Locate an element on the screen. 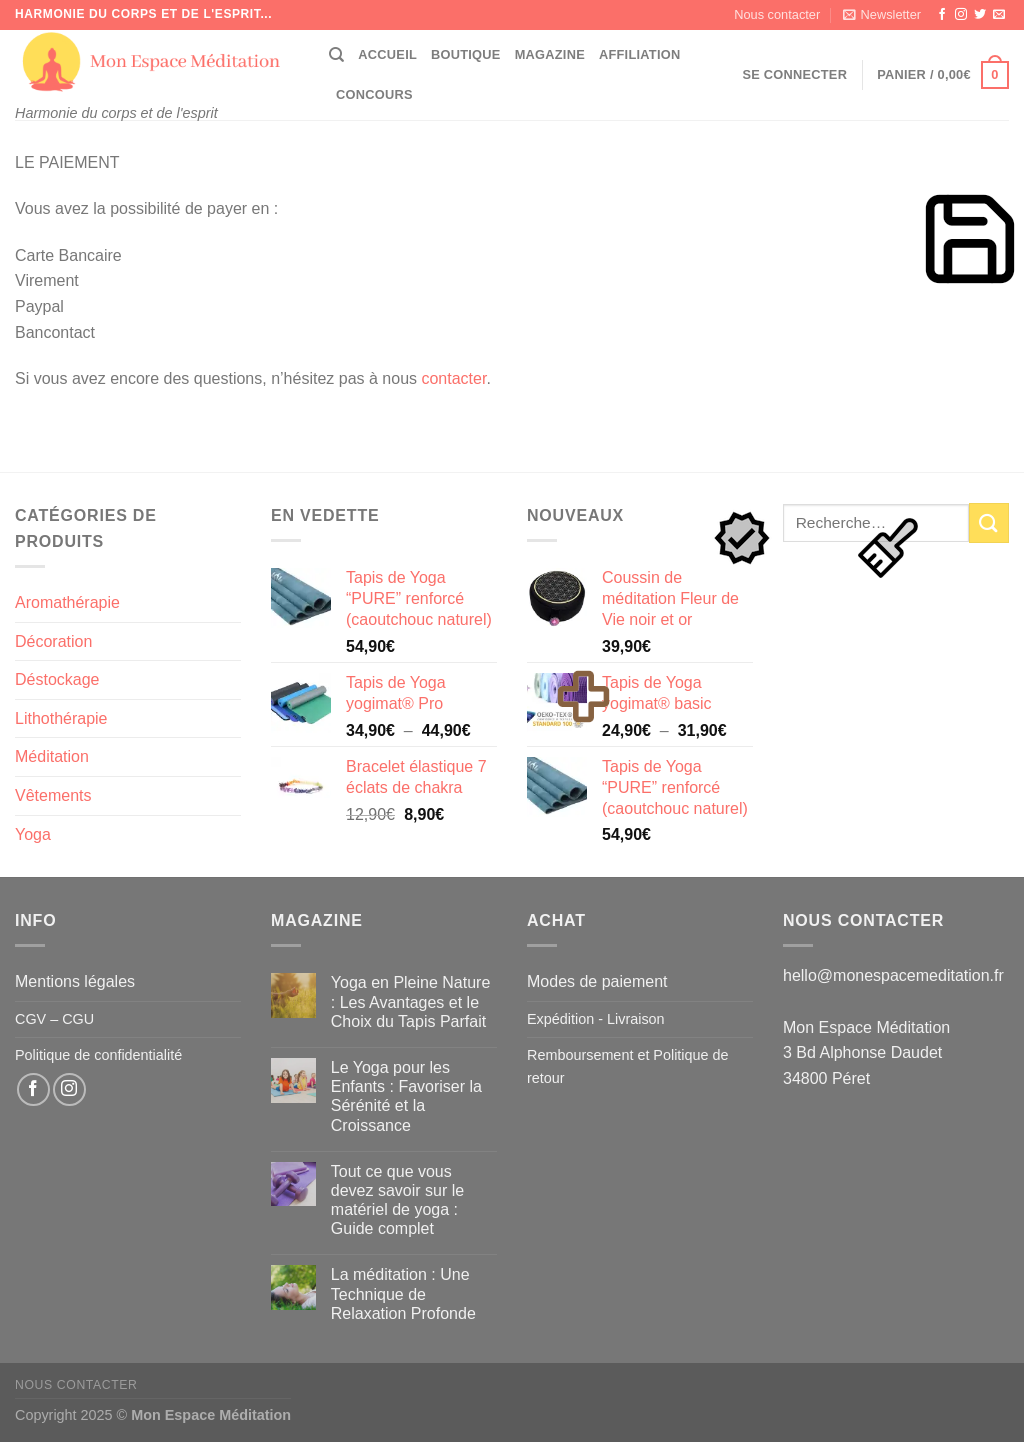 The image size is (1024, 1442). save current file or document is located at coordinates (970, 239).